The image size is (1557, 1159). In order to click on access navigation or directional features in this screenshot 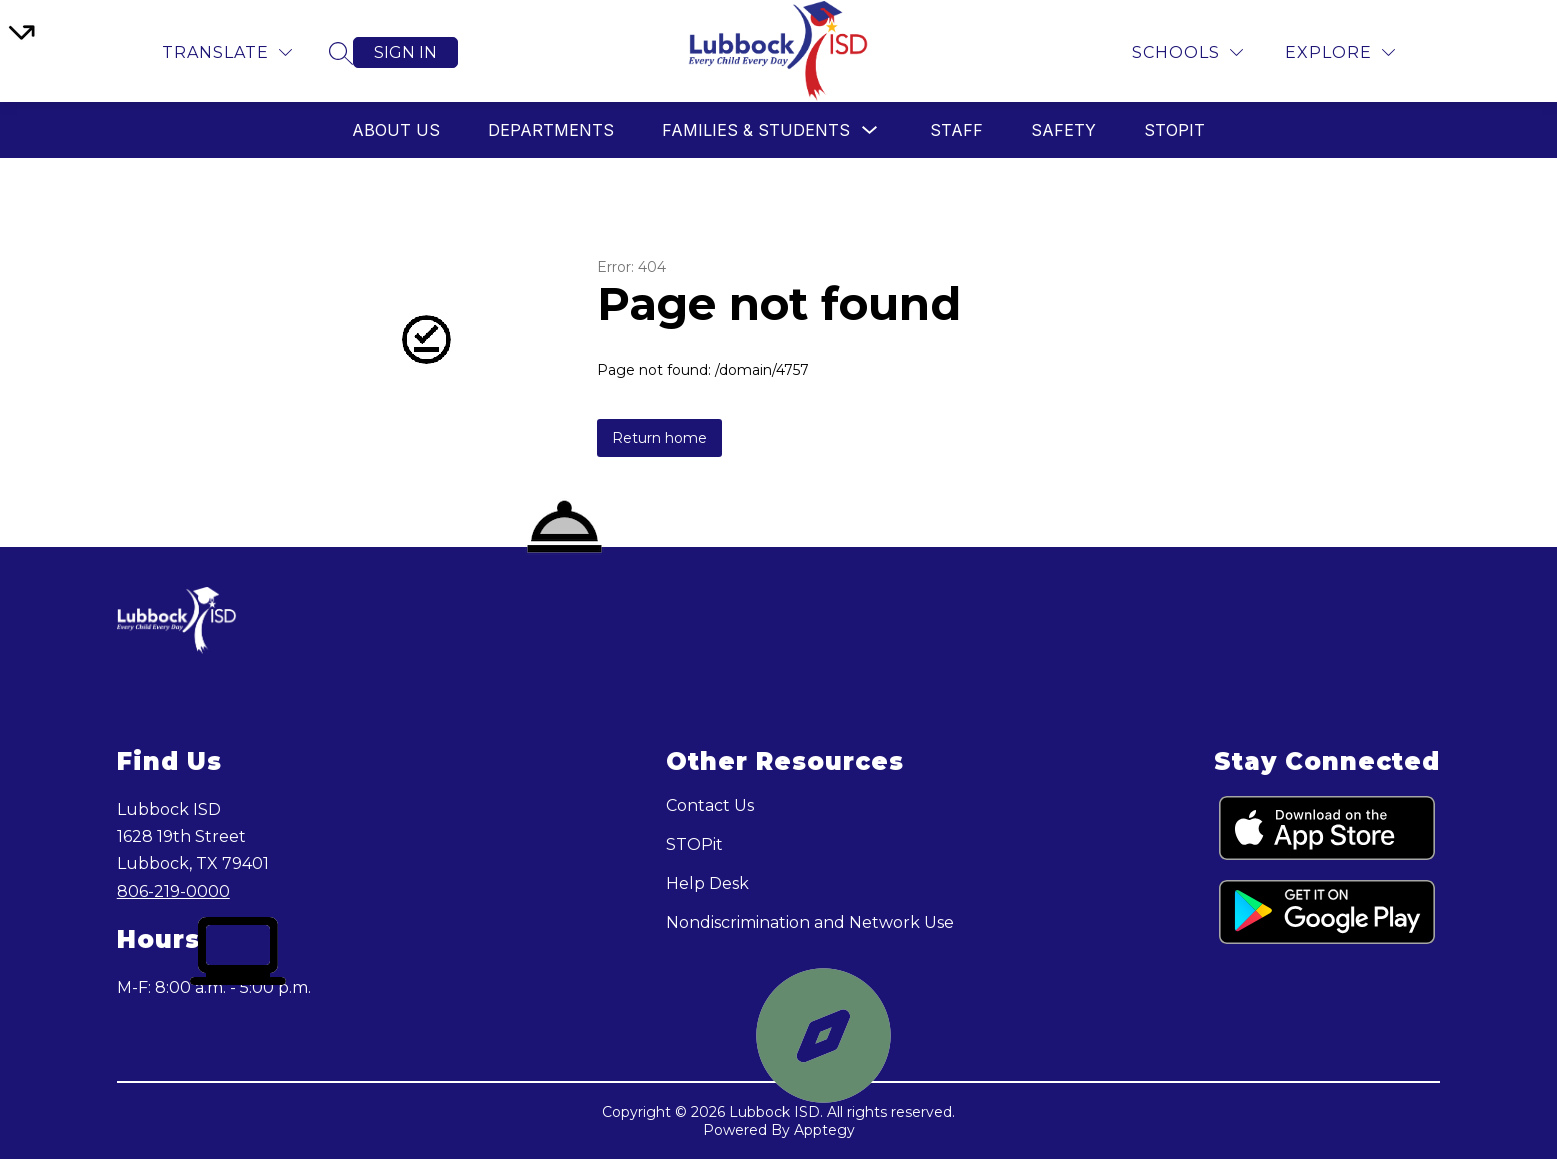, I will do `click(823, 1035)`.